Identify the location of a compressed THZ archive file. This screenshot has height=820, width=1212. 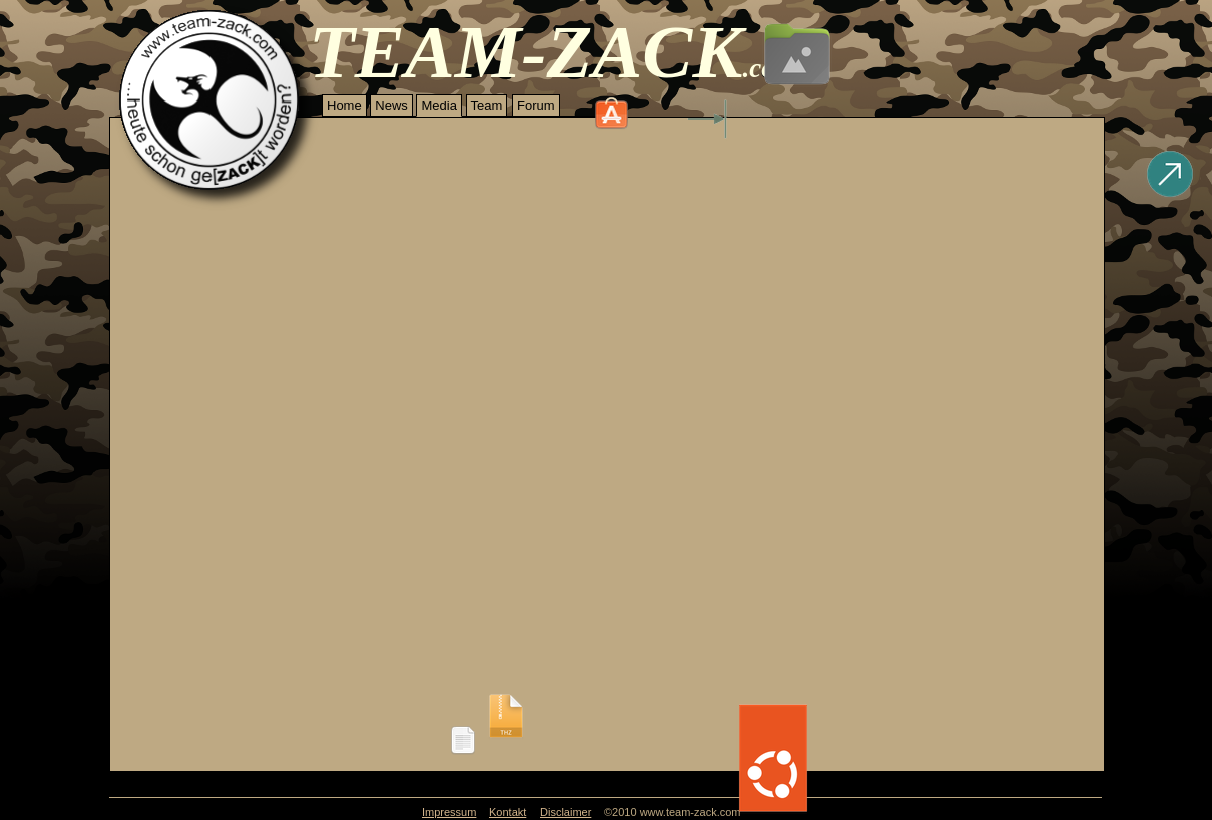
(506, 717).